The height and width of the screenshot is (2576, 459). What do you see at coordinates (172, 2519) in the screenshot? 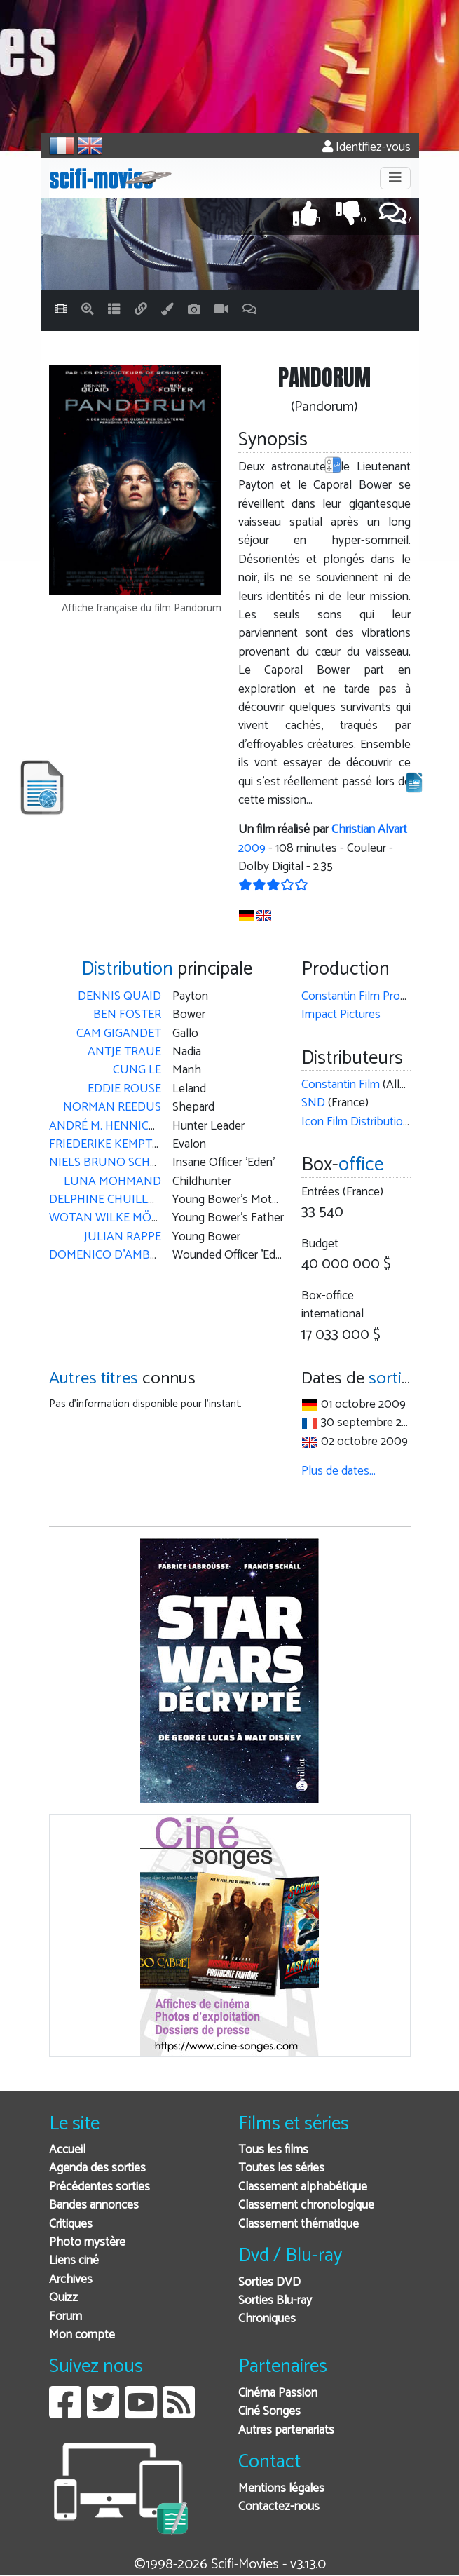
I see `open marknote app for writing notes` at bounding box center [172, 2519].